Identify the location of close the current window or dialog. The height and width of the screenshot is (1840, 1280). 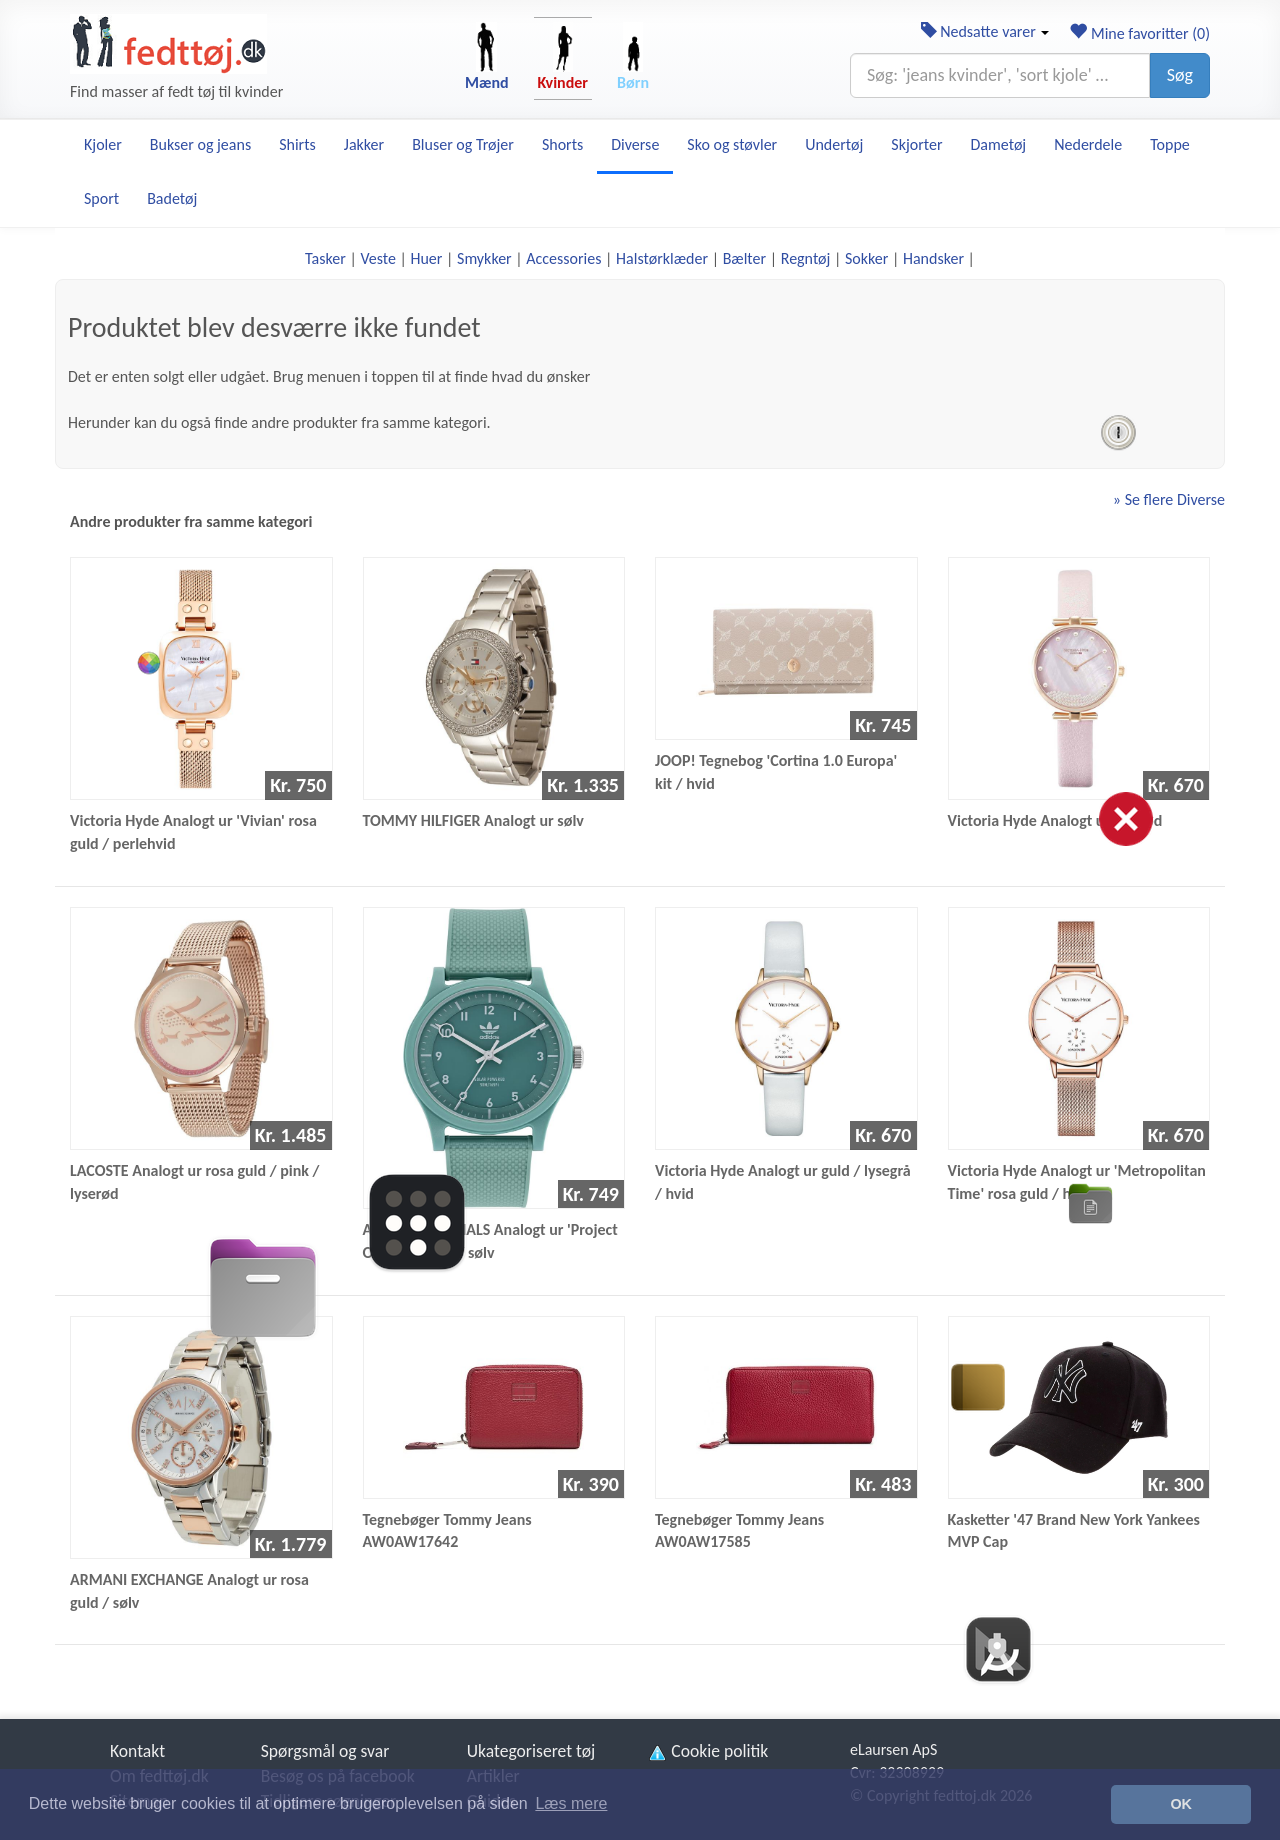
(1126, 819).